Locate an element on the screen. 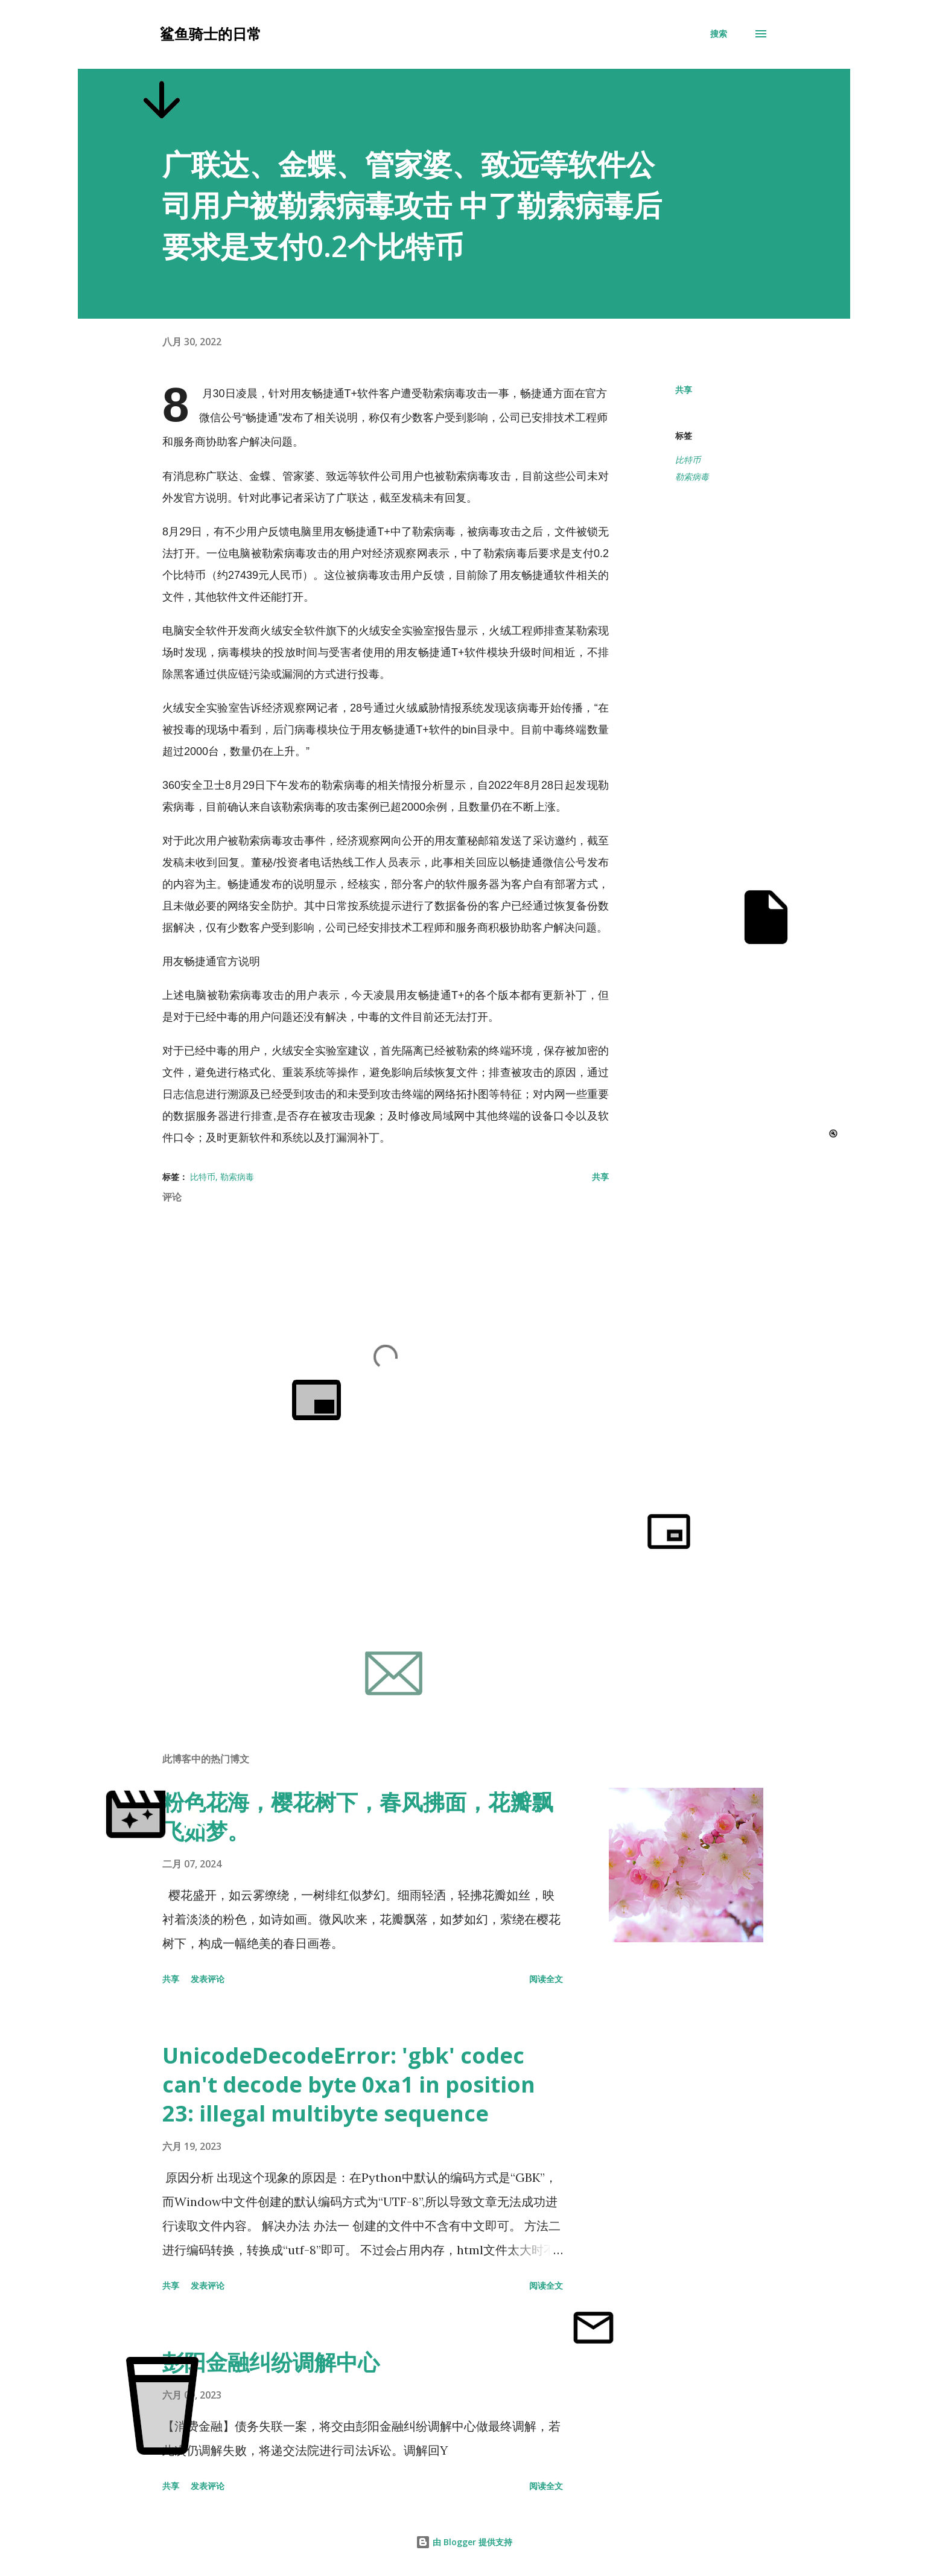 This screenshot has width=928, height=2576. block or remove a user is located at coordinates (194, 1817).